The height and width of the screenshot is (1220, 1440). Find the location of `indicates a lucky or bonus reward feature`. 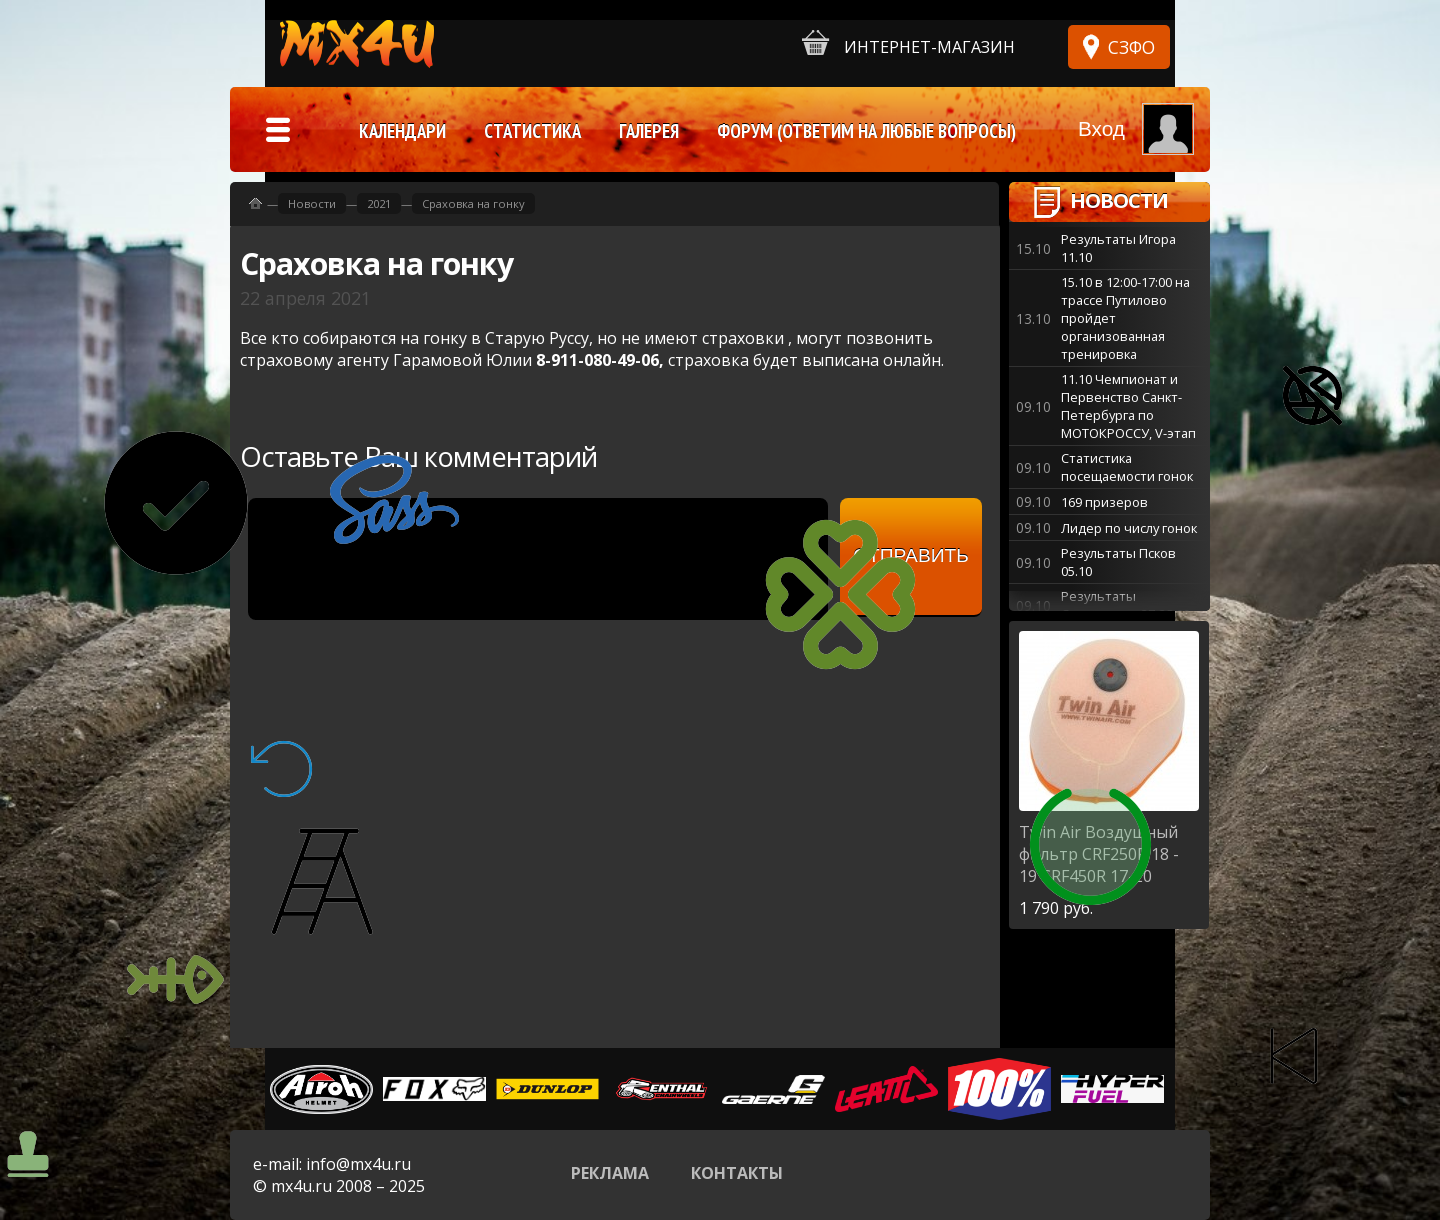

indicates a lucky or bonus reward feature is located at coordinates (840, 594).